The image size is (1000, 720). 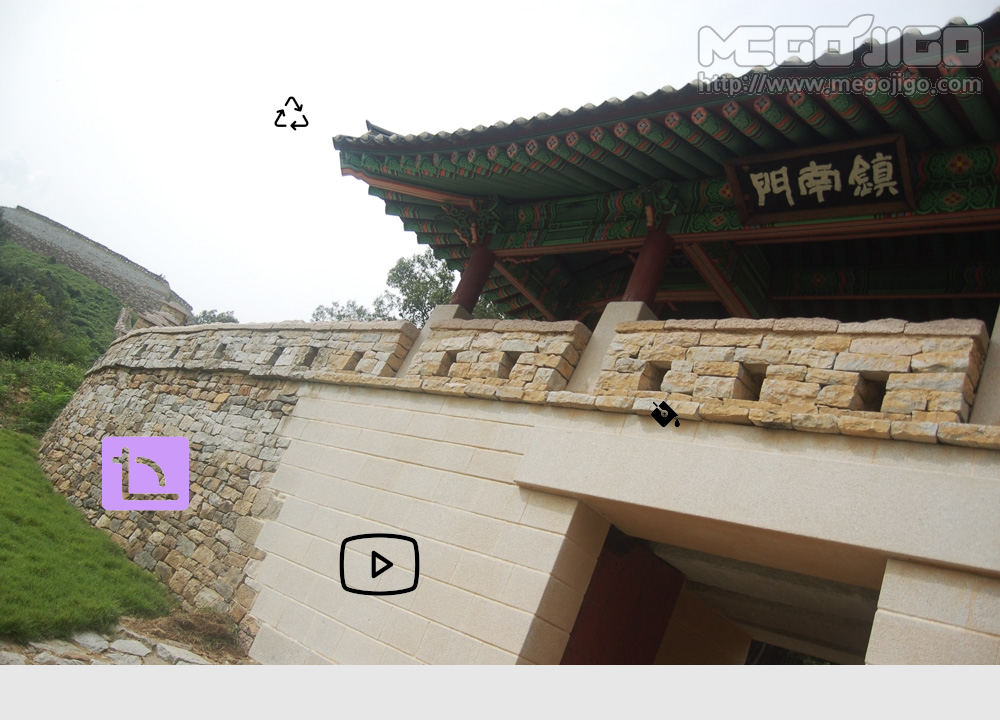 What do you see at coordinates (379, 564) in the screenshot?
I see `open YouTube app` at bounding box center [379, 564].